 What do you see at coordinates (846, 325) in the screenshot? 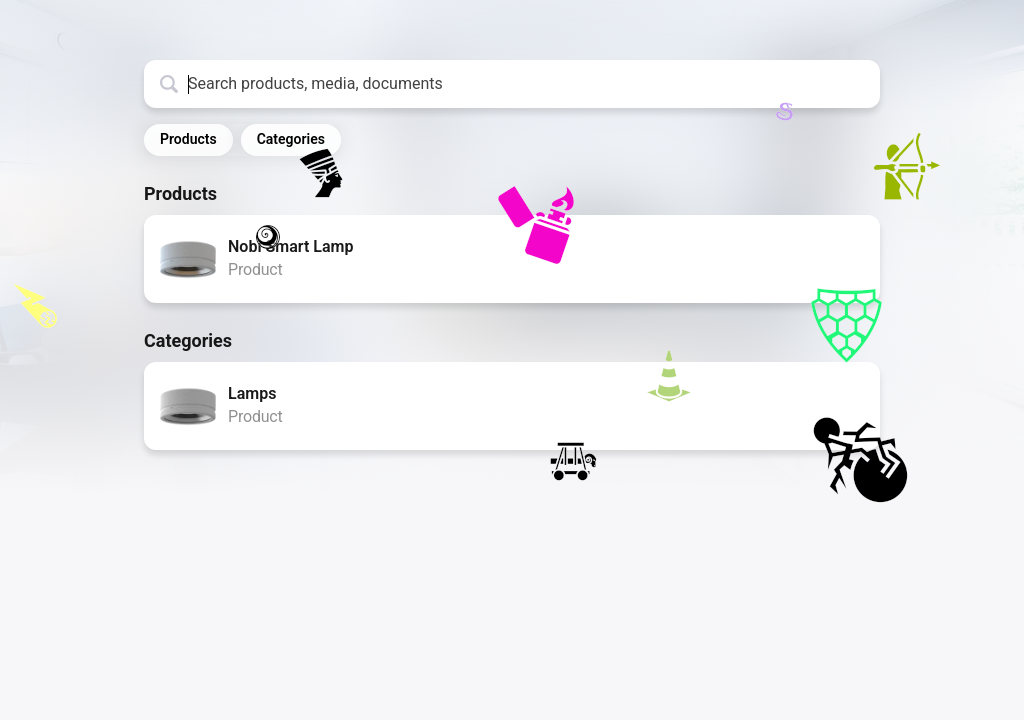
I see `equip or select a defensive shield item` at bounding box center [846, 325].